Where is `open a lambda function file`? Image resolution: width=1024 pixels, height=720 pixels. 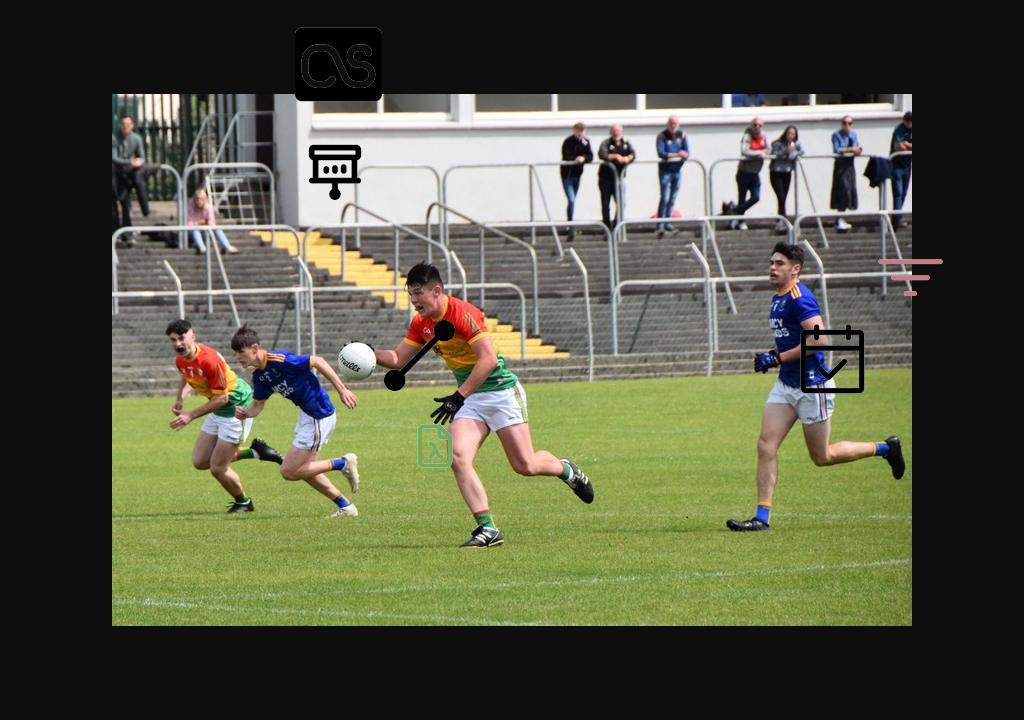 open a lambda function file is located at coordinates (435, 446).